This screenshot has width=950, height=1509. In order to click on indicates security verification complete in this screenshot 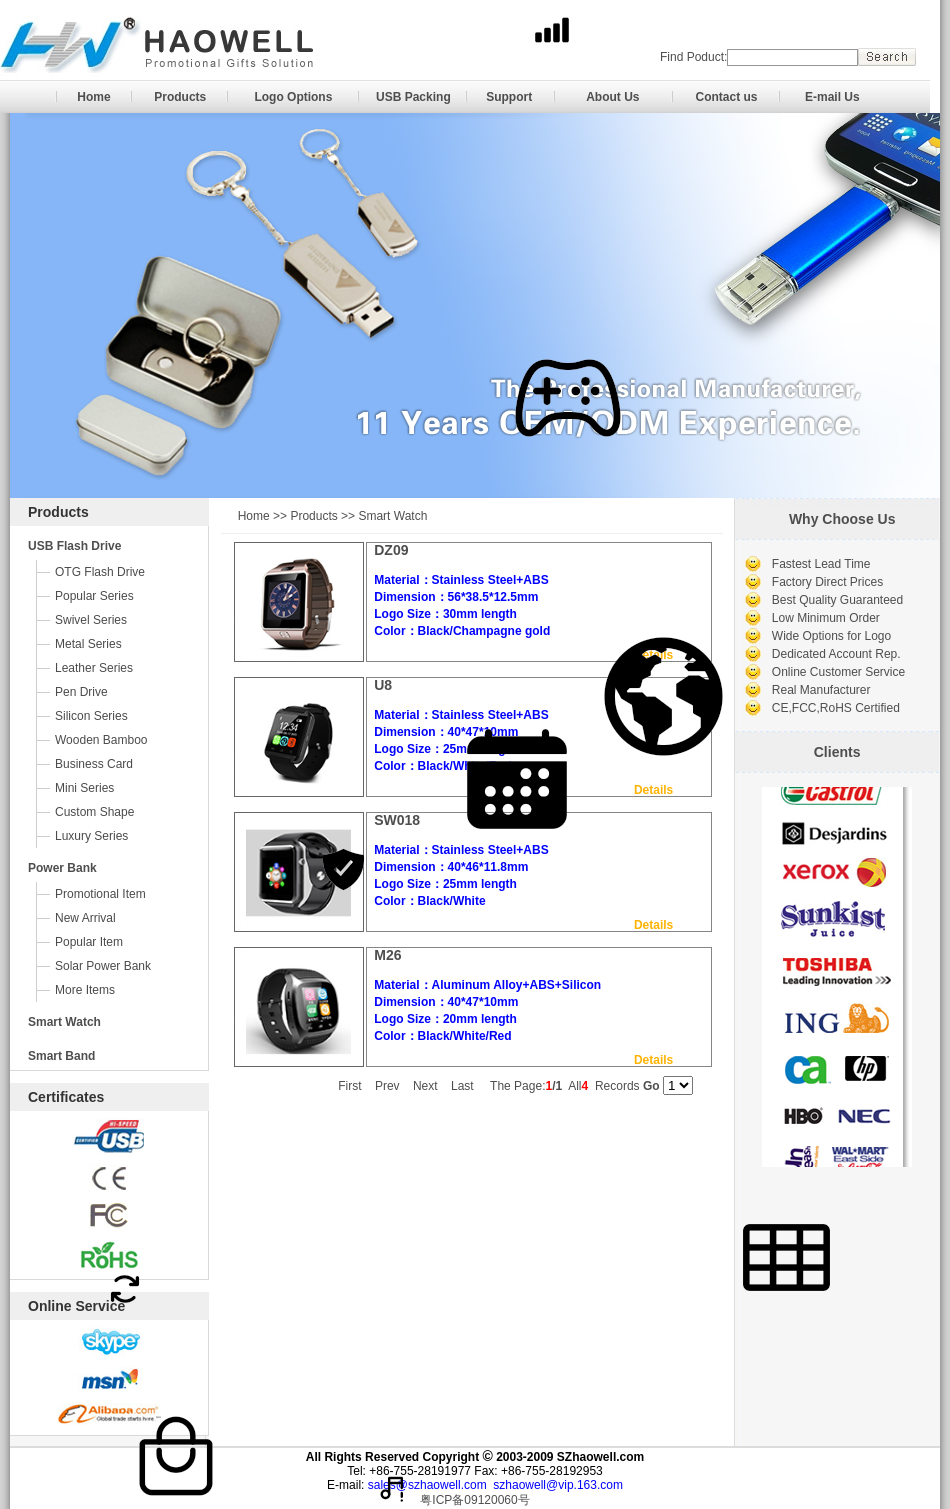, I will do `click(343, 869)`.